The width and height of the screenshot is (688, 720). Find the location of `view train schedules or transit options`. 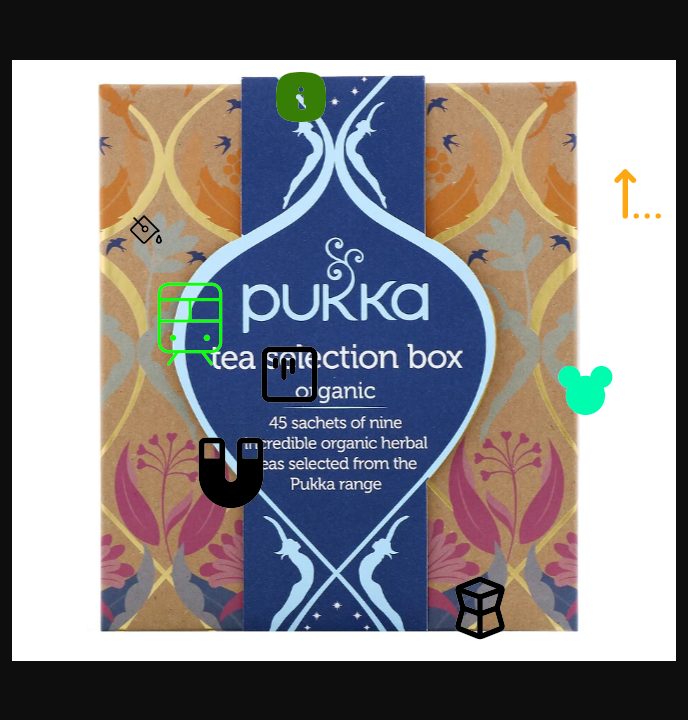

view train schedules or transit options is located at coordinates (190, 321).